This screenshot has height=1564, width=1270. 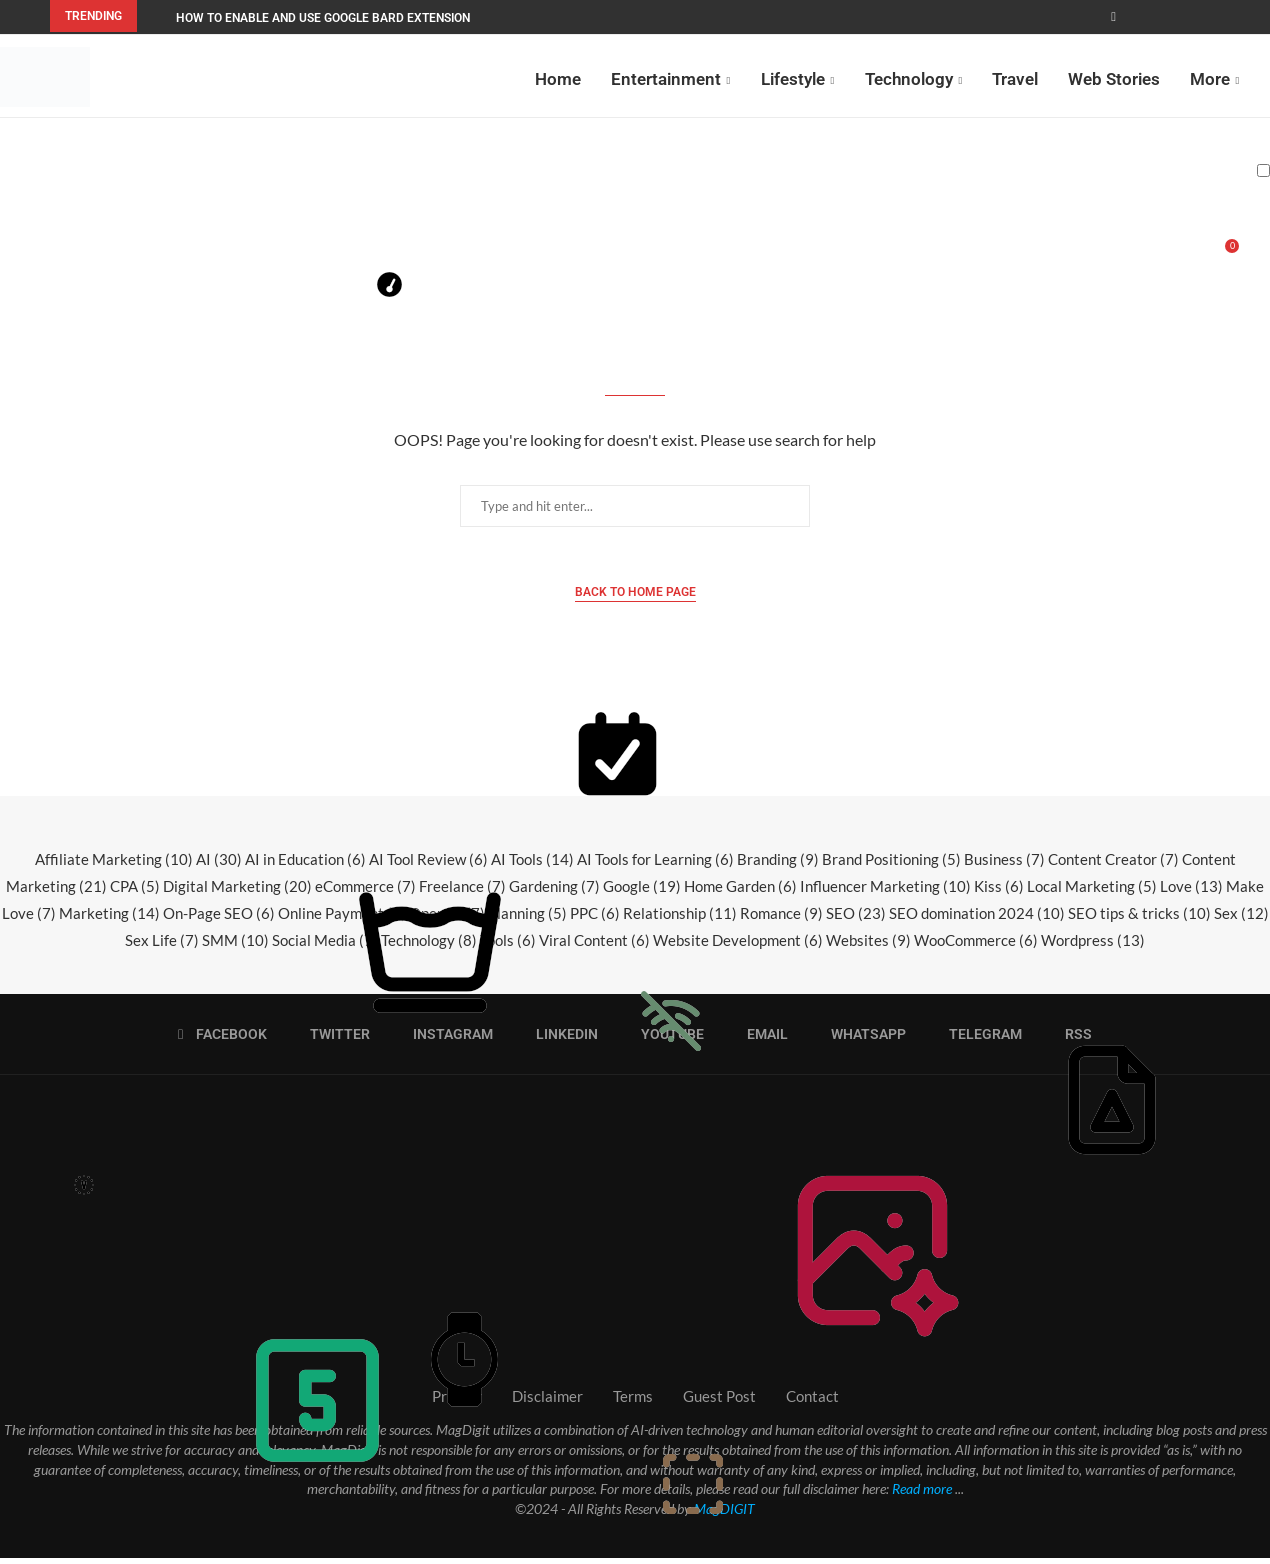 I want to click on indicates wifi is disabled or unavailable, so click(x=671, y=1021).